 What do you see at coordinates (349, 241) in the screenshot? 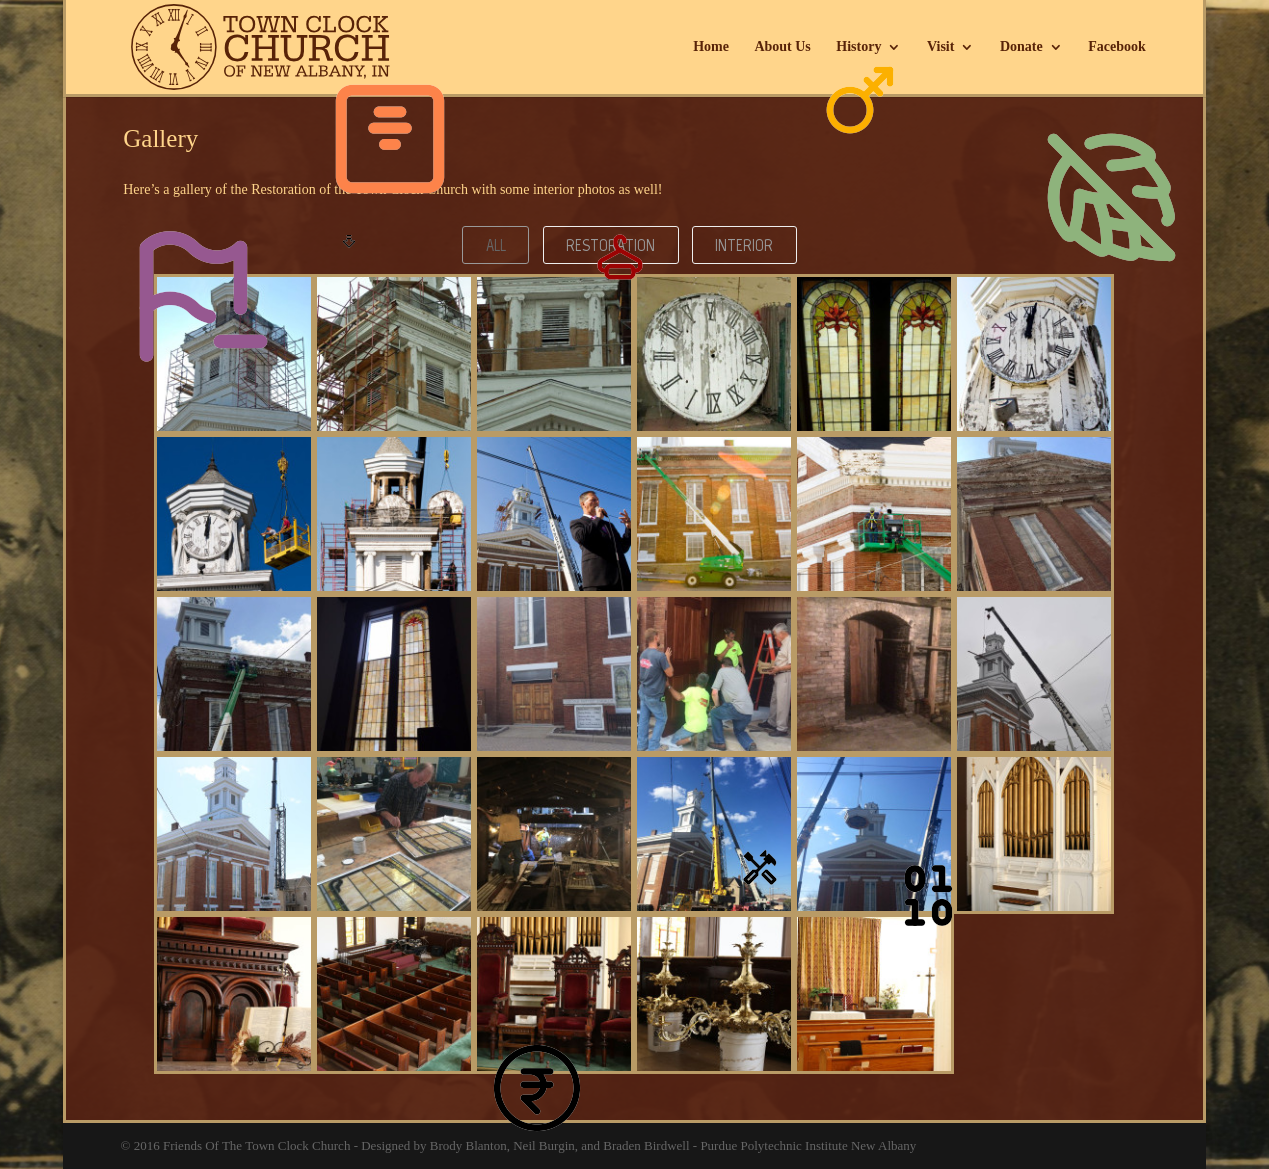
I see `download file to device` at bounding box center [349, 241].